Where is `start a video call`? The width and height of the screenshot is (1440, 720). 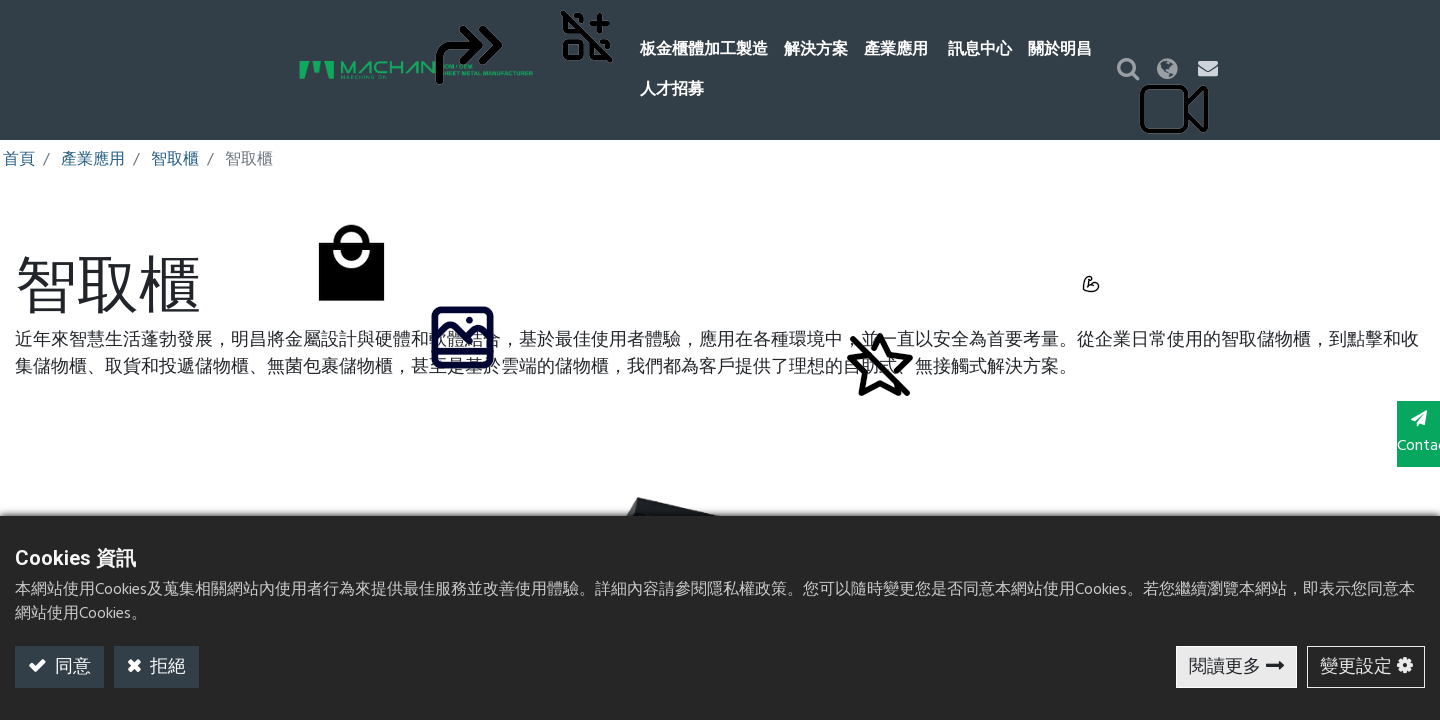
start a video call is located at coordinates (1174, 109).